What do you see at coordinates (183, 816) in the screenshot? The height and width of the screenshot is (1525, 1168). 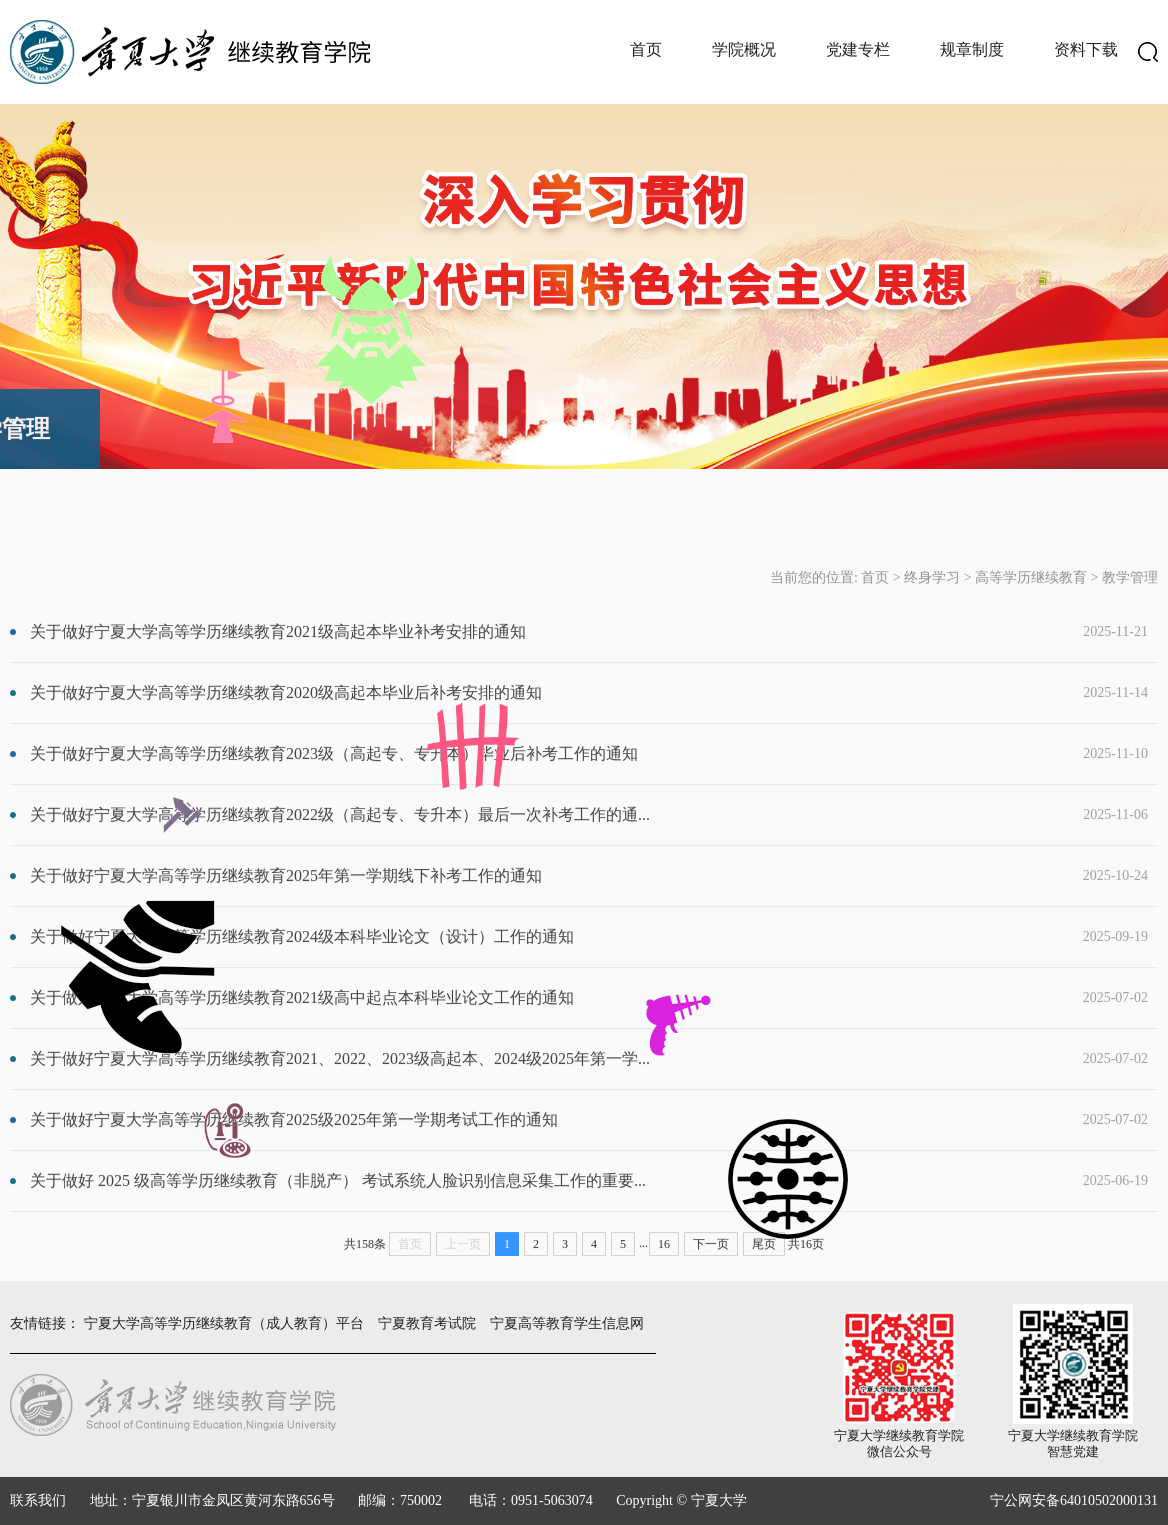 I see `access building or crafting tools` at bounding box center [183, 816].